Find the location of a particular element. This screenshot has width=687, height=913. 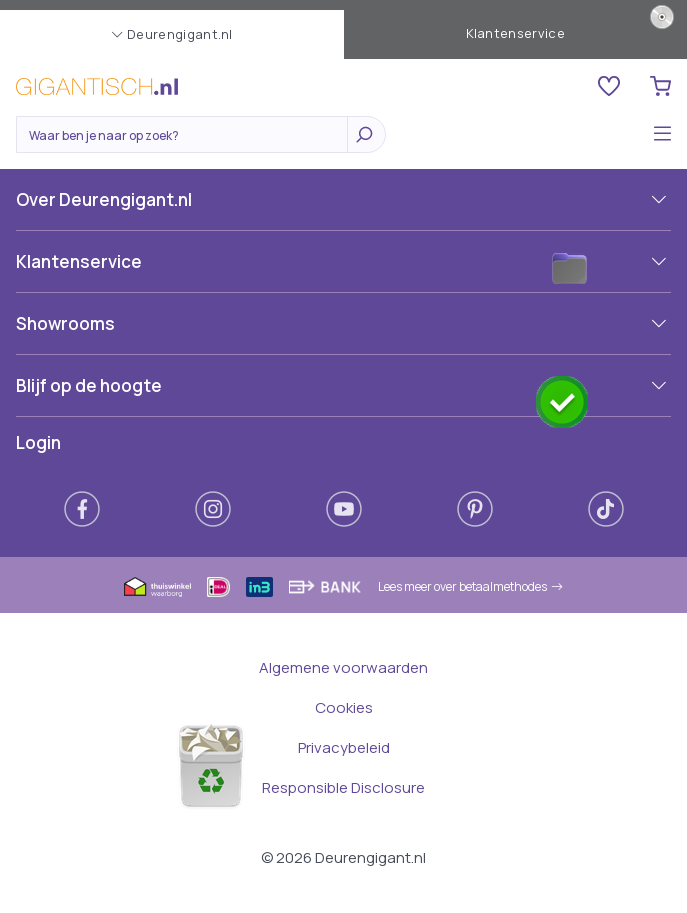

access cd/dvd drive is located at coordinates (662, 17).